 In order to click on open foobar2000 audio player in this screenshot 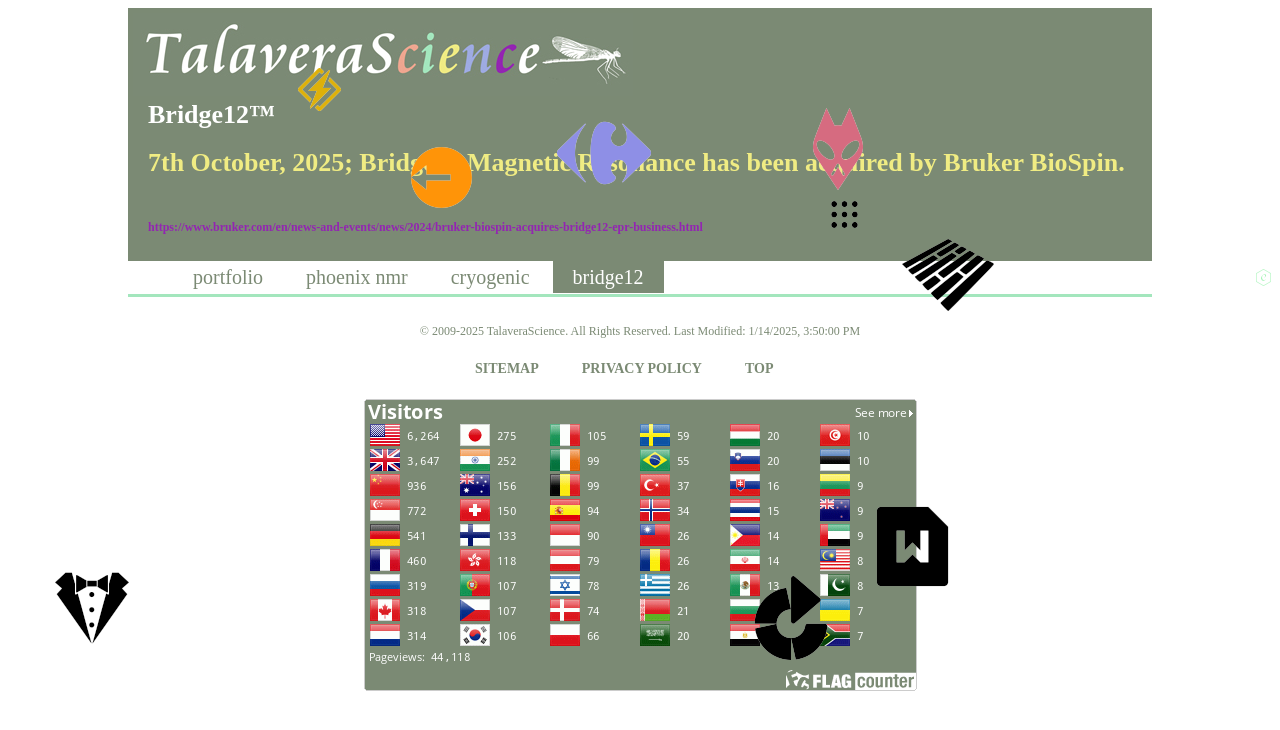, I will do `click(838, 149)`.